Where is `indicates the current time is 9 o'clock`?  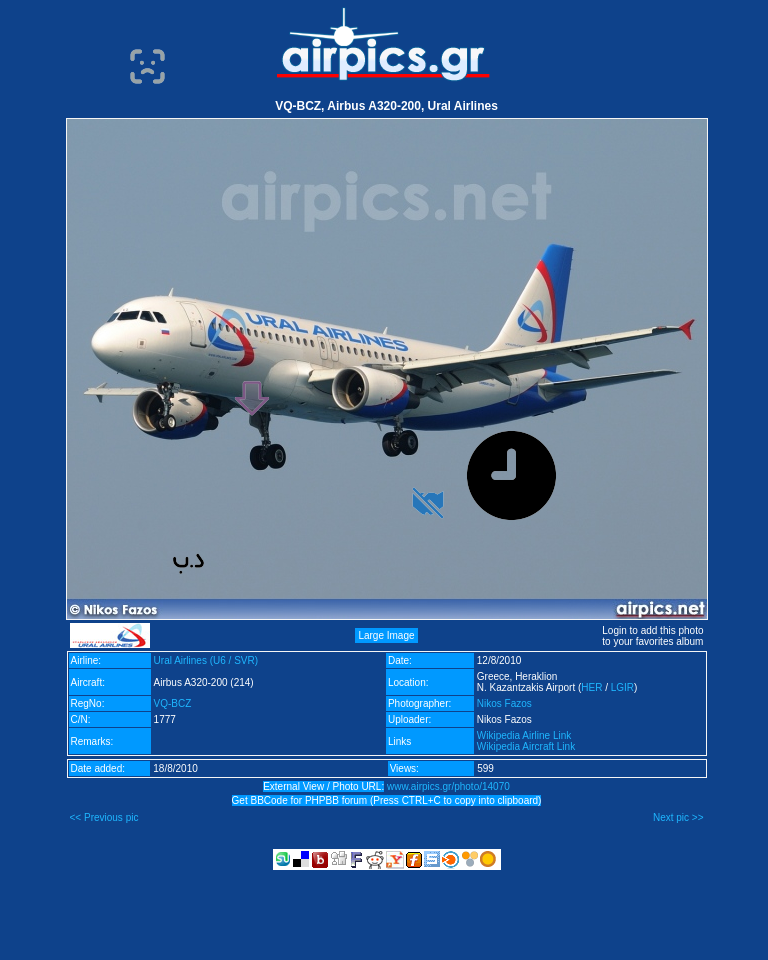 indicates the current time is 9 o'clock is located at coordinates (511, 475).